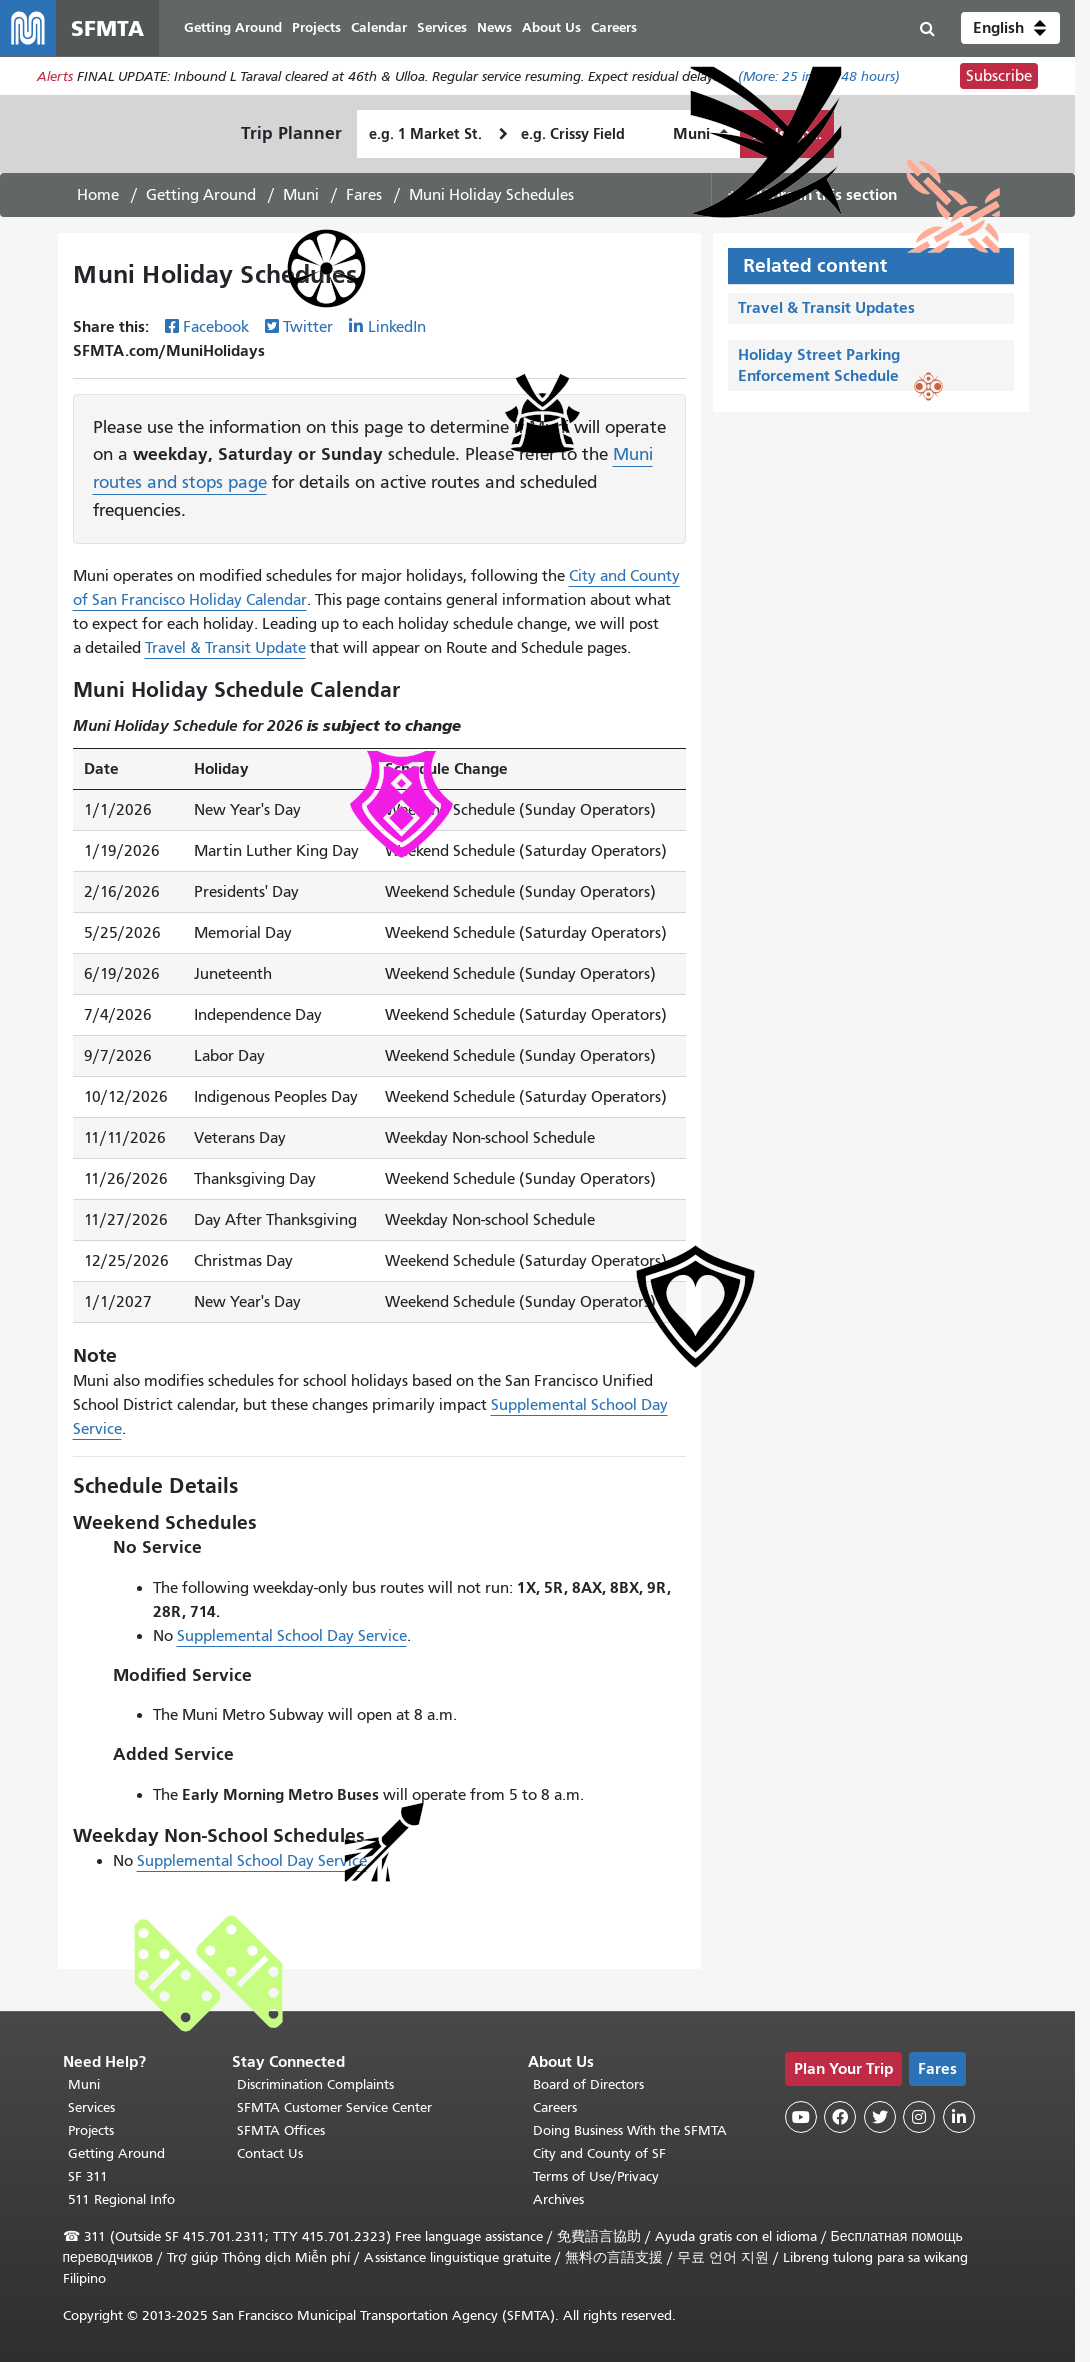 The width and height of the screenshot is (1090, 2362). I want to click on activate dragon shield defense ability, so click(401, 804).